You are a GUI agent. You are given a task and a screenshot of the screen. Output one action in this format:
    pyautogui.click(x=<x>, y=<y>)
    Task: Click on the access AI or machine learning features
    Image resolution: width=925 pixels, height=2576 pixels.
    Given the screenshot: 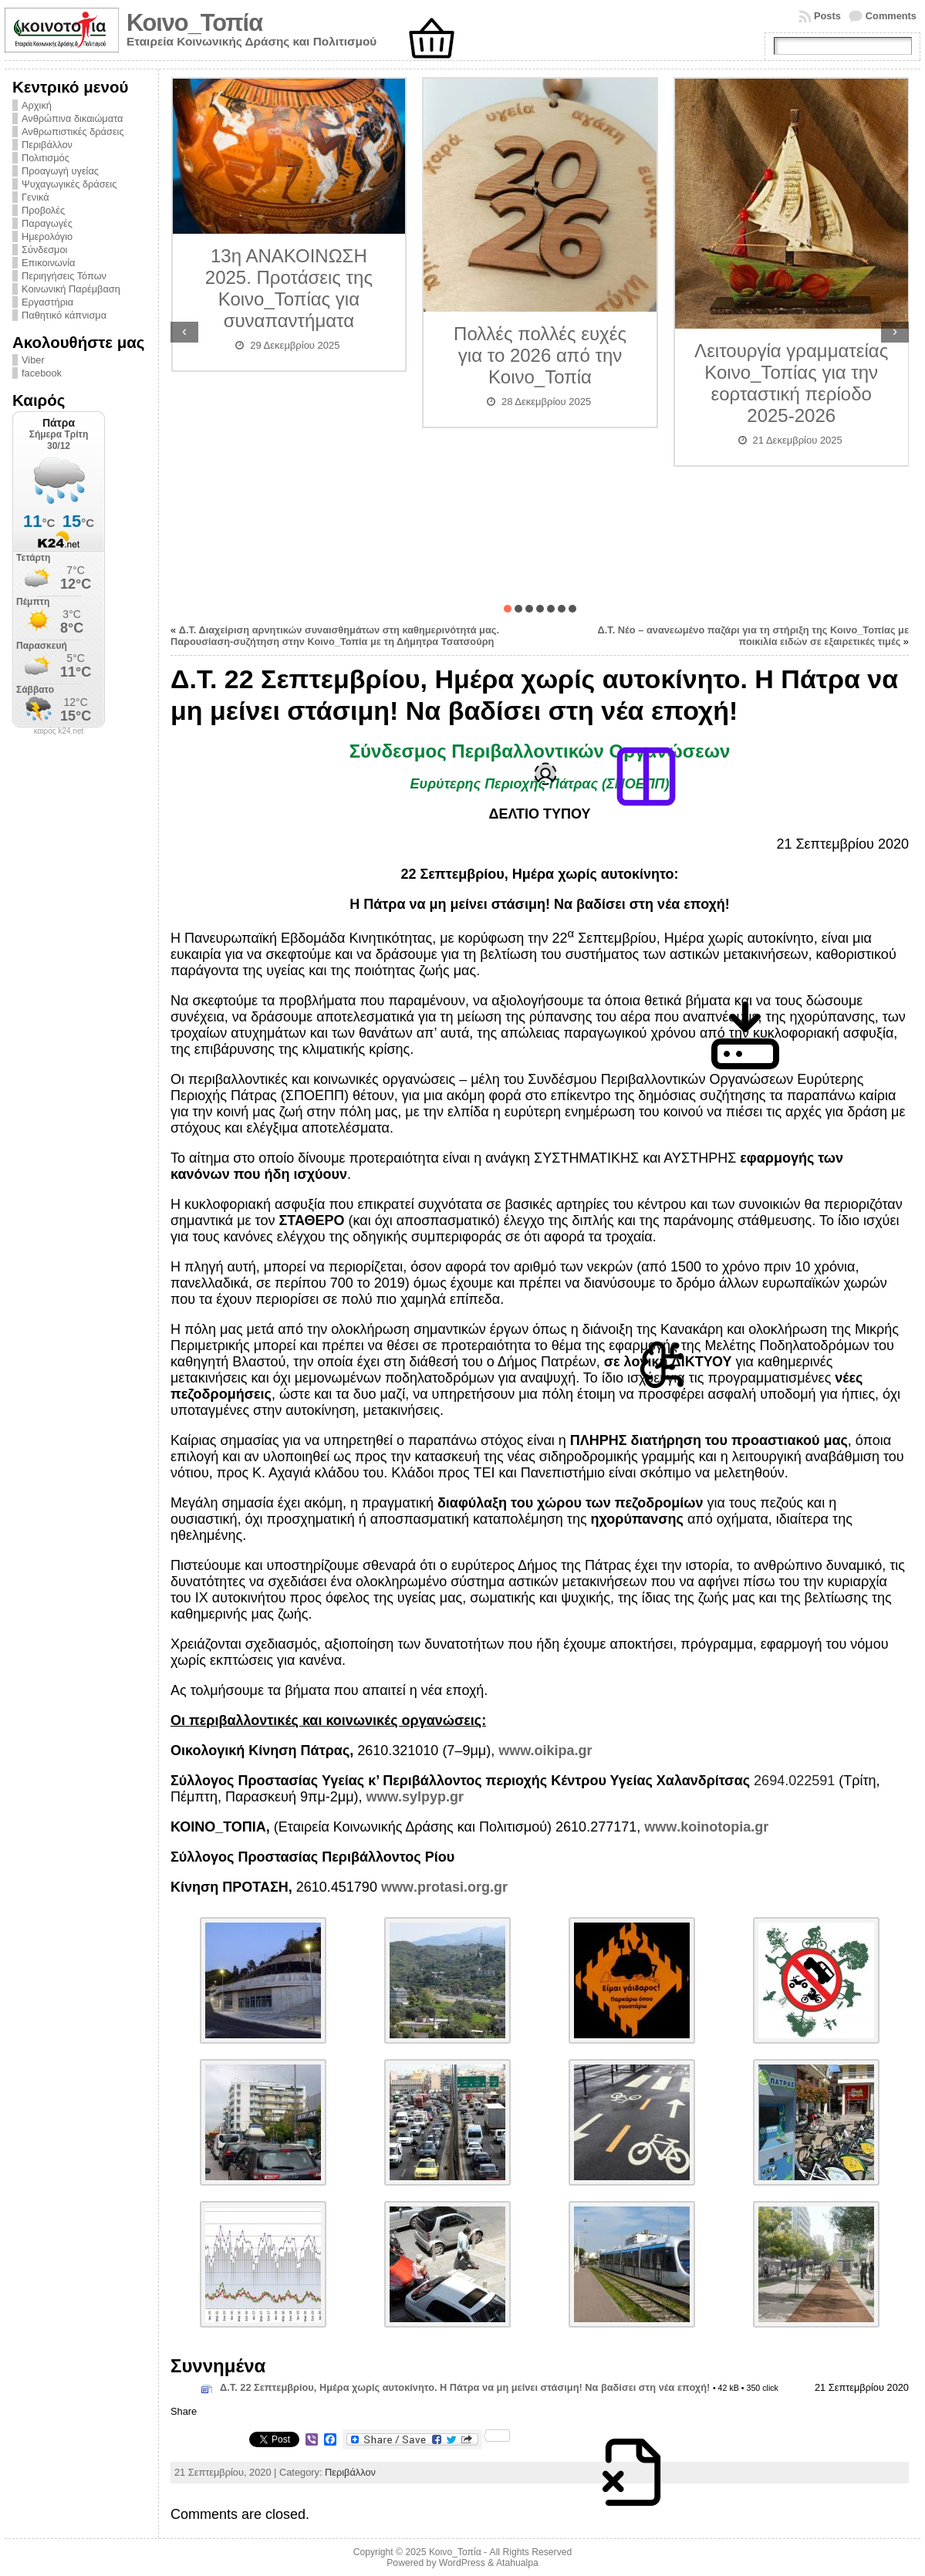 What is the action you would take?
    pyautogui.click(x=663, y=1365)
    